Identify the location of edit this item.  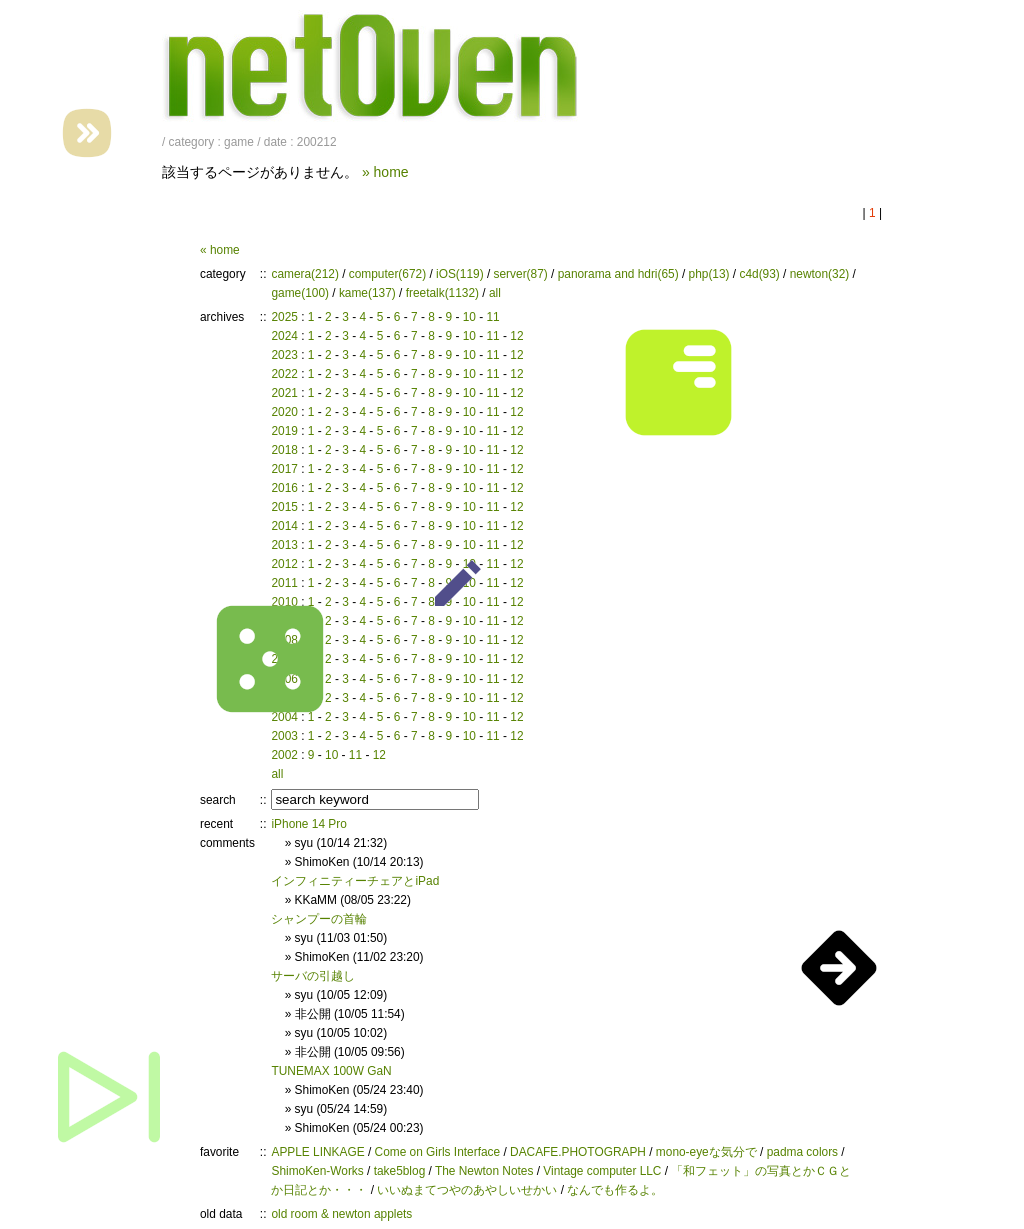
(458, 583).